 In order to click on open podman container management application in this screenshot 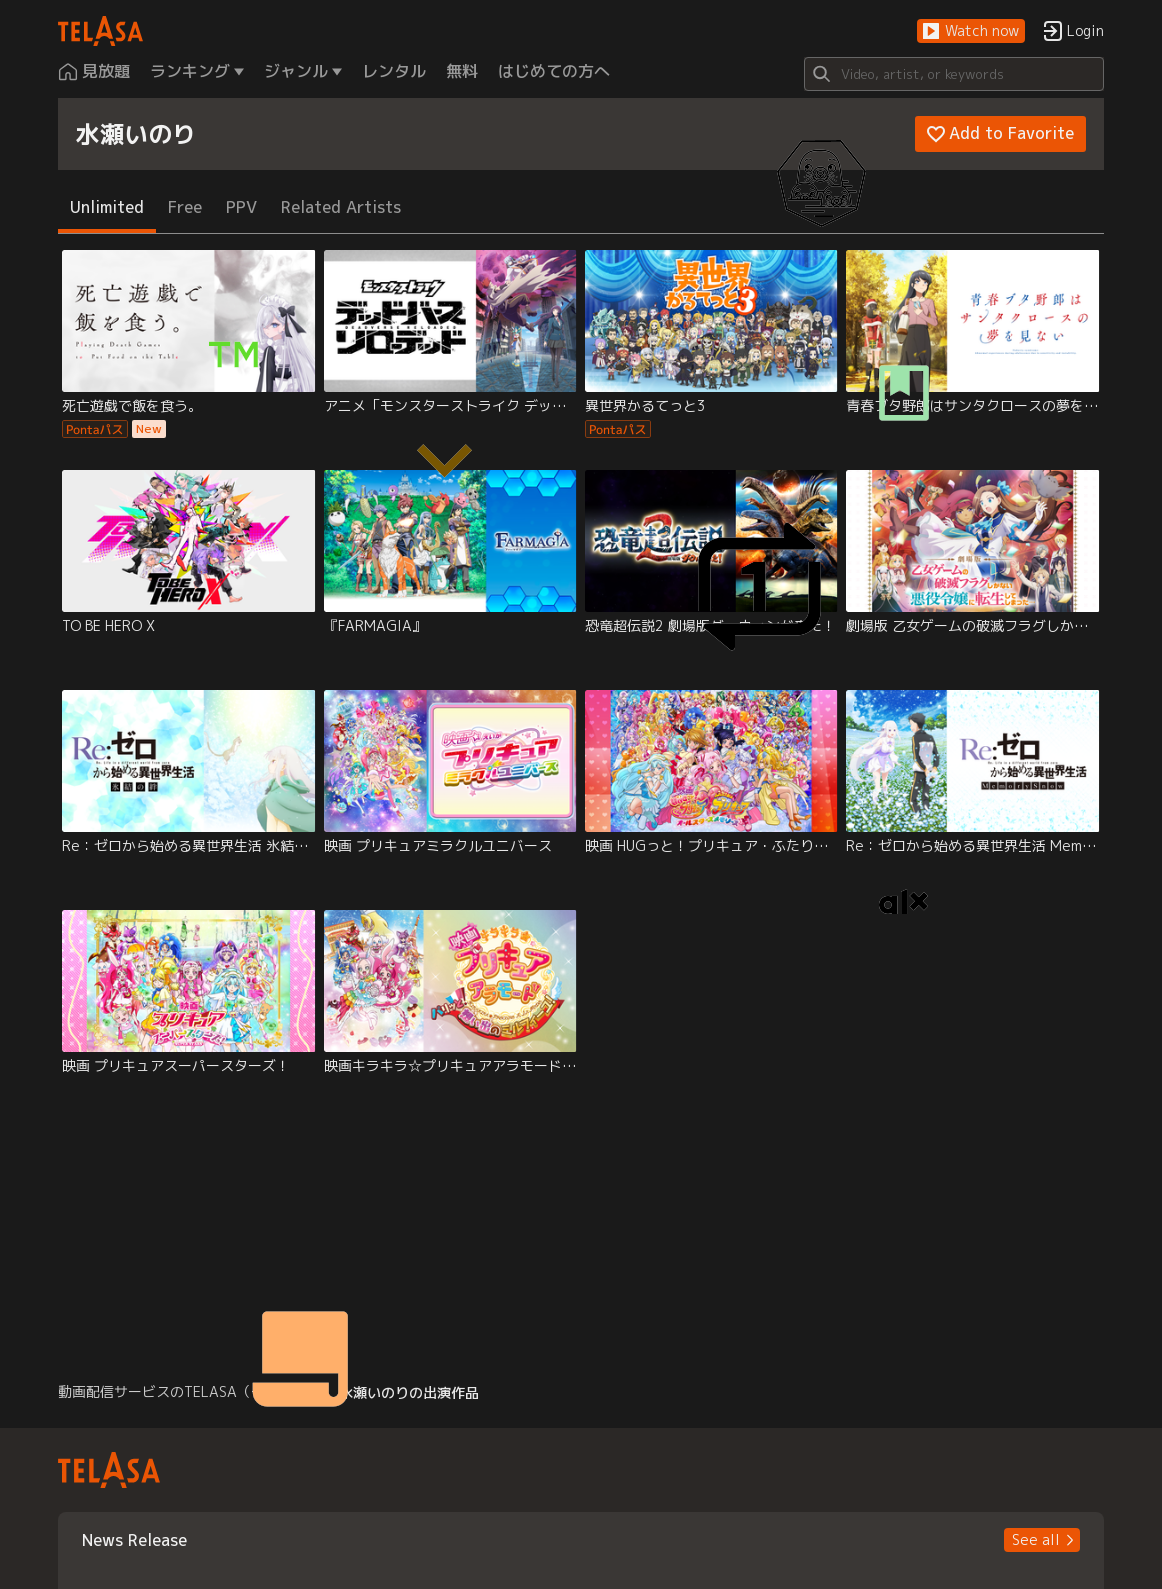, I will do `click(821, 183)`.